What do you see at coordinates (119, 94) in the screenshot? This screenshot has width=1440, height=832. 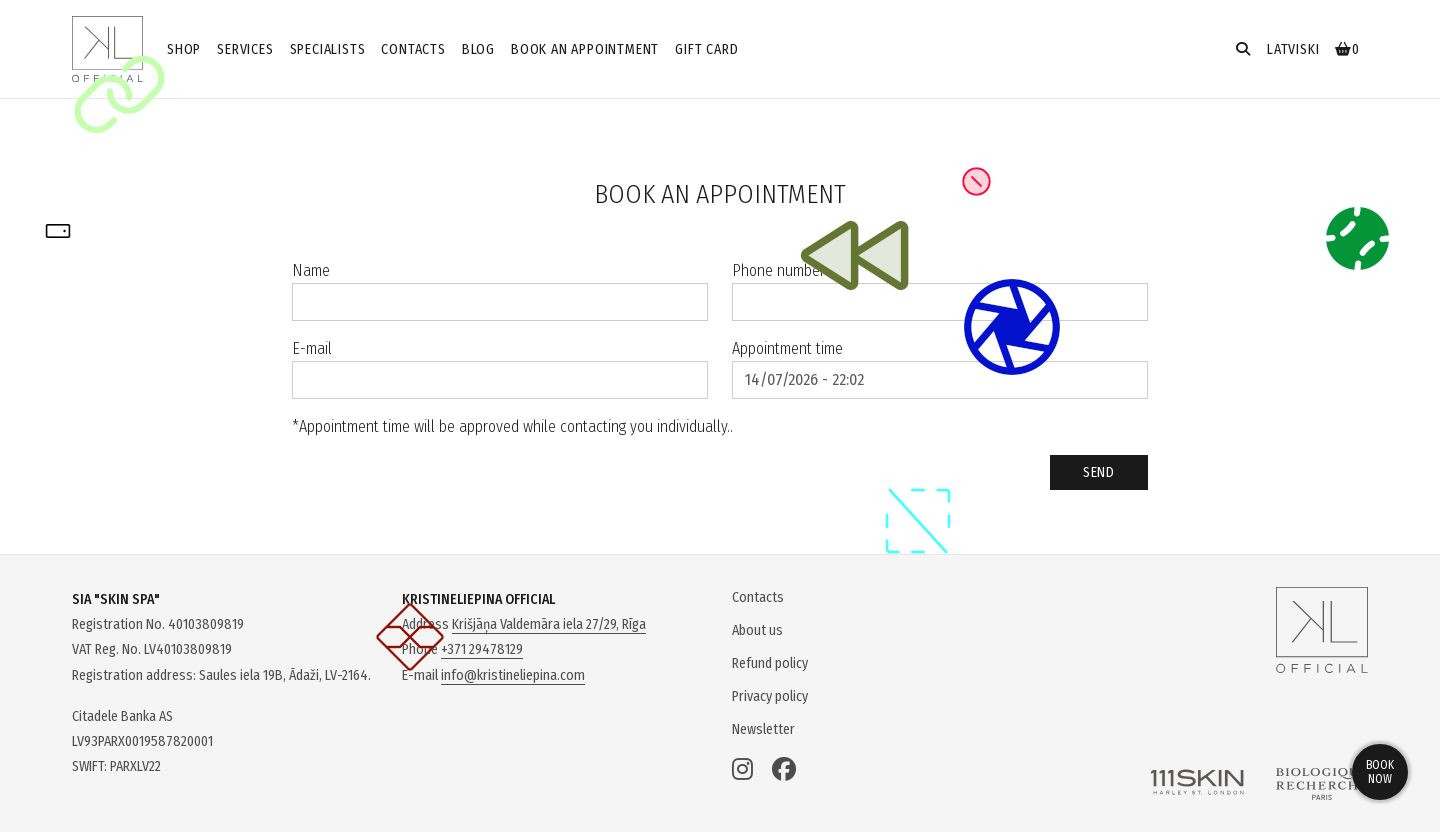 I see `copy or share a link` at bounding box center [119, 94].